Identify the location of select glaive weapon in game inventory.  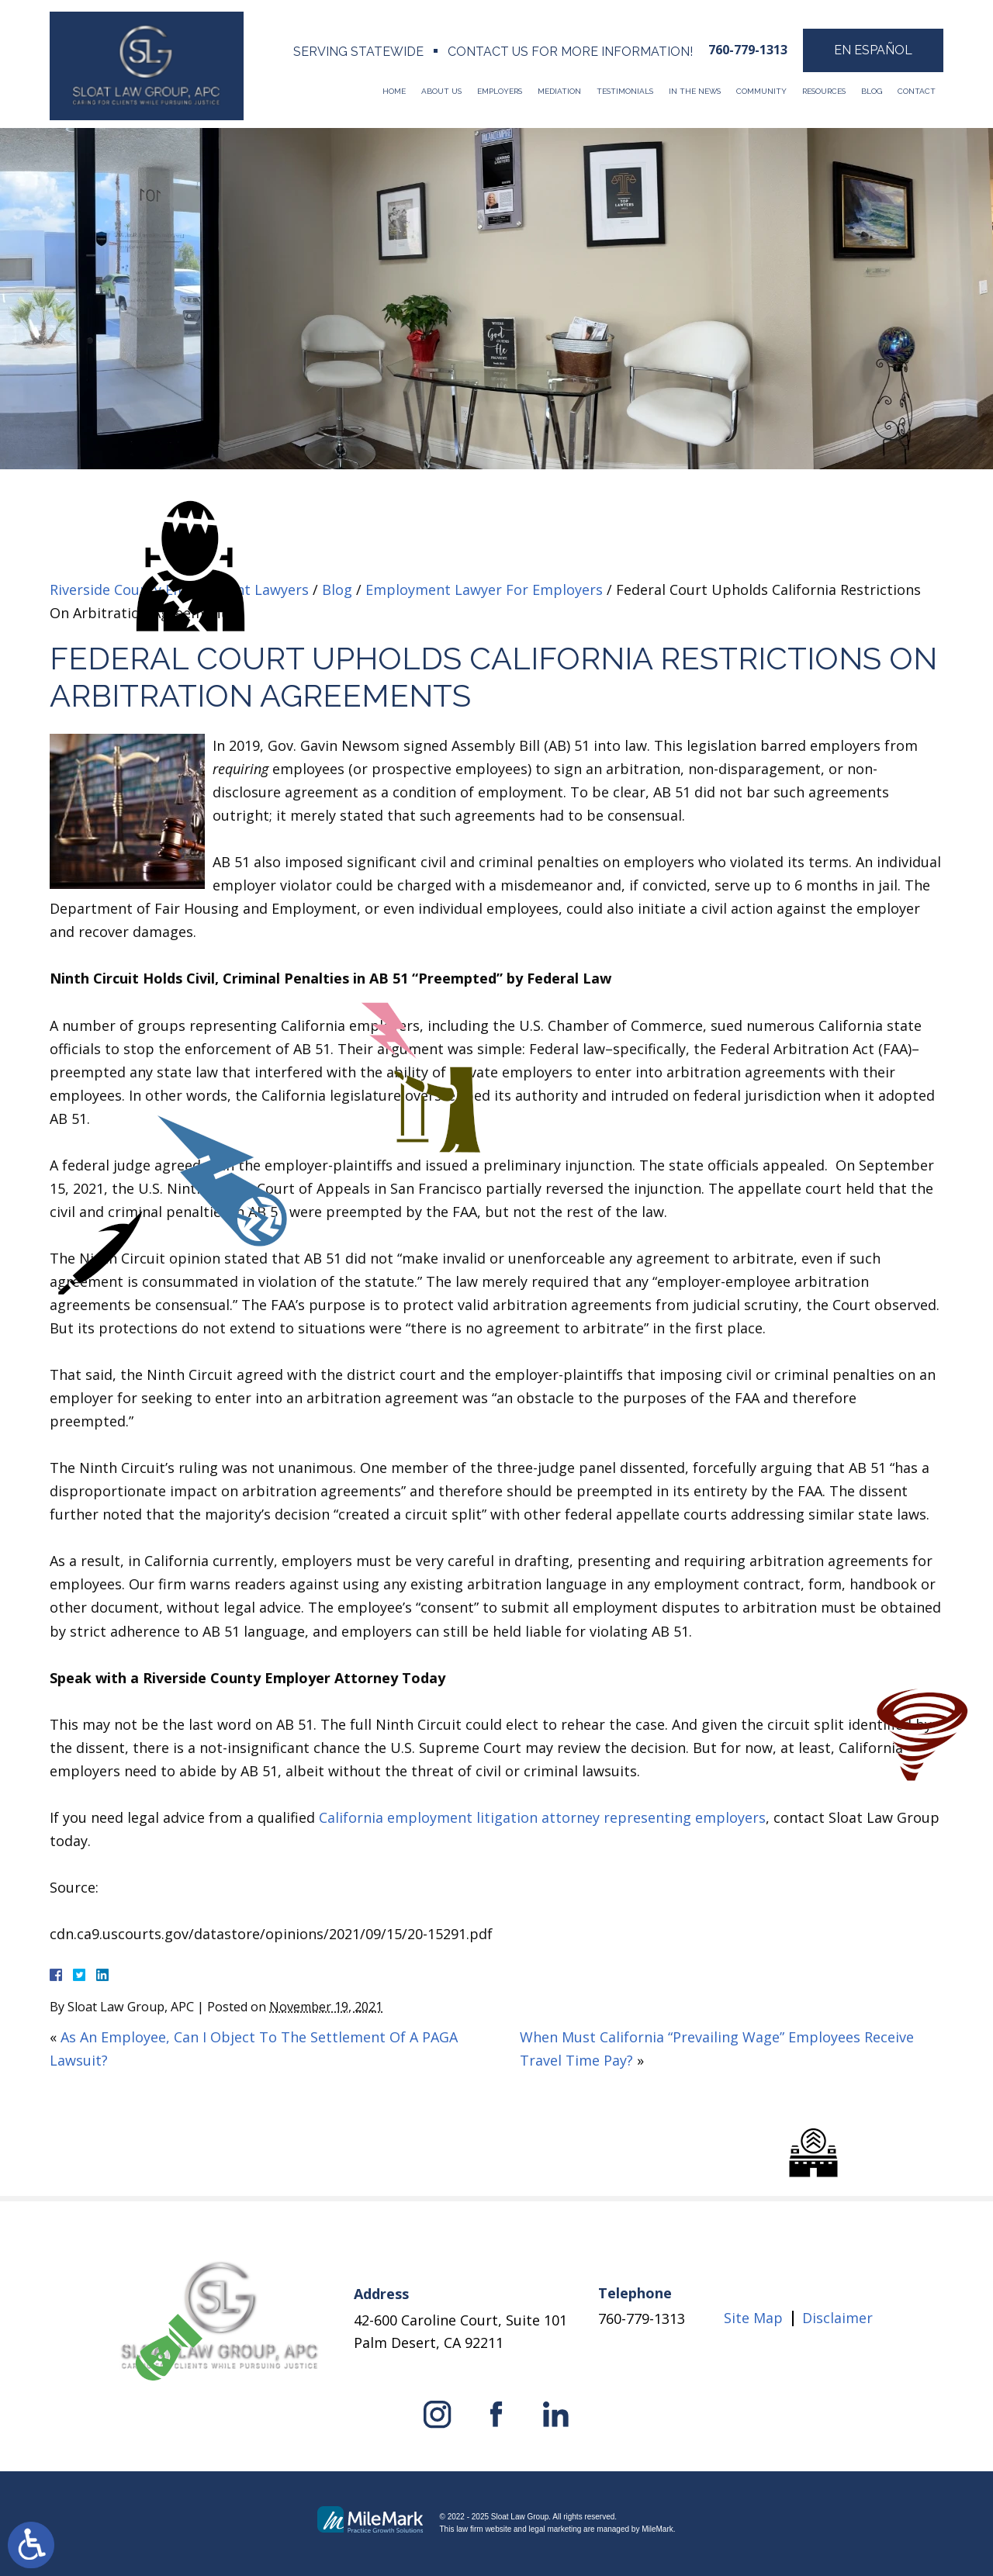
(101, 1252).